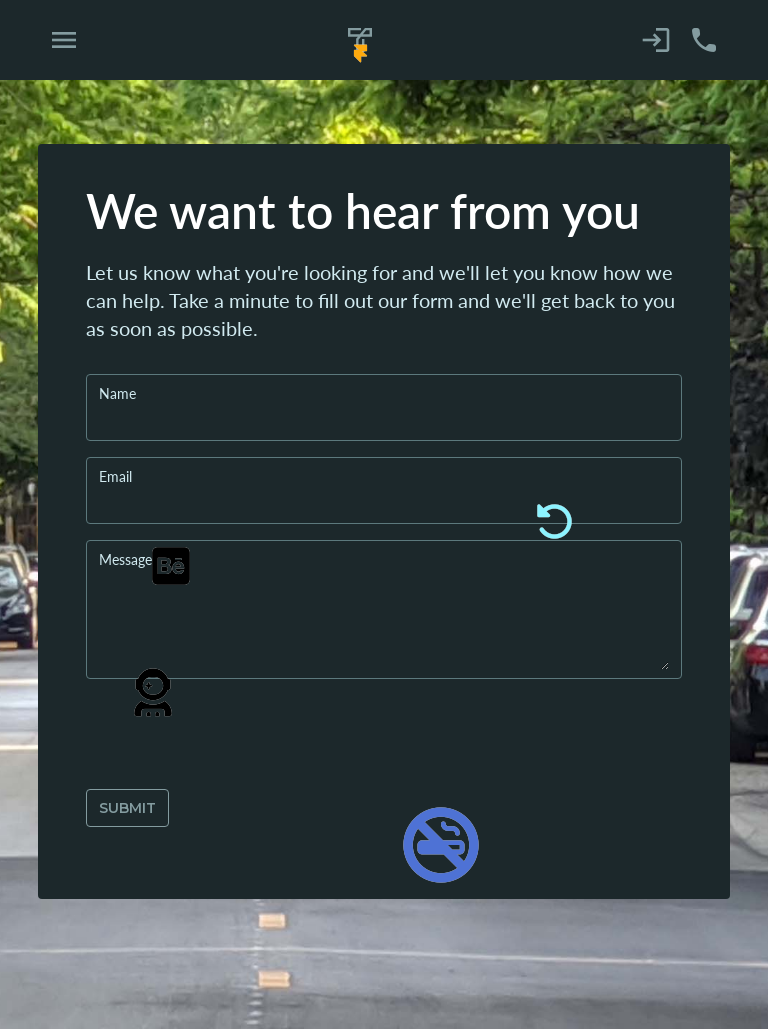  I want to click on undo last action, so click(554, 521).